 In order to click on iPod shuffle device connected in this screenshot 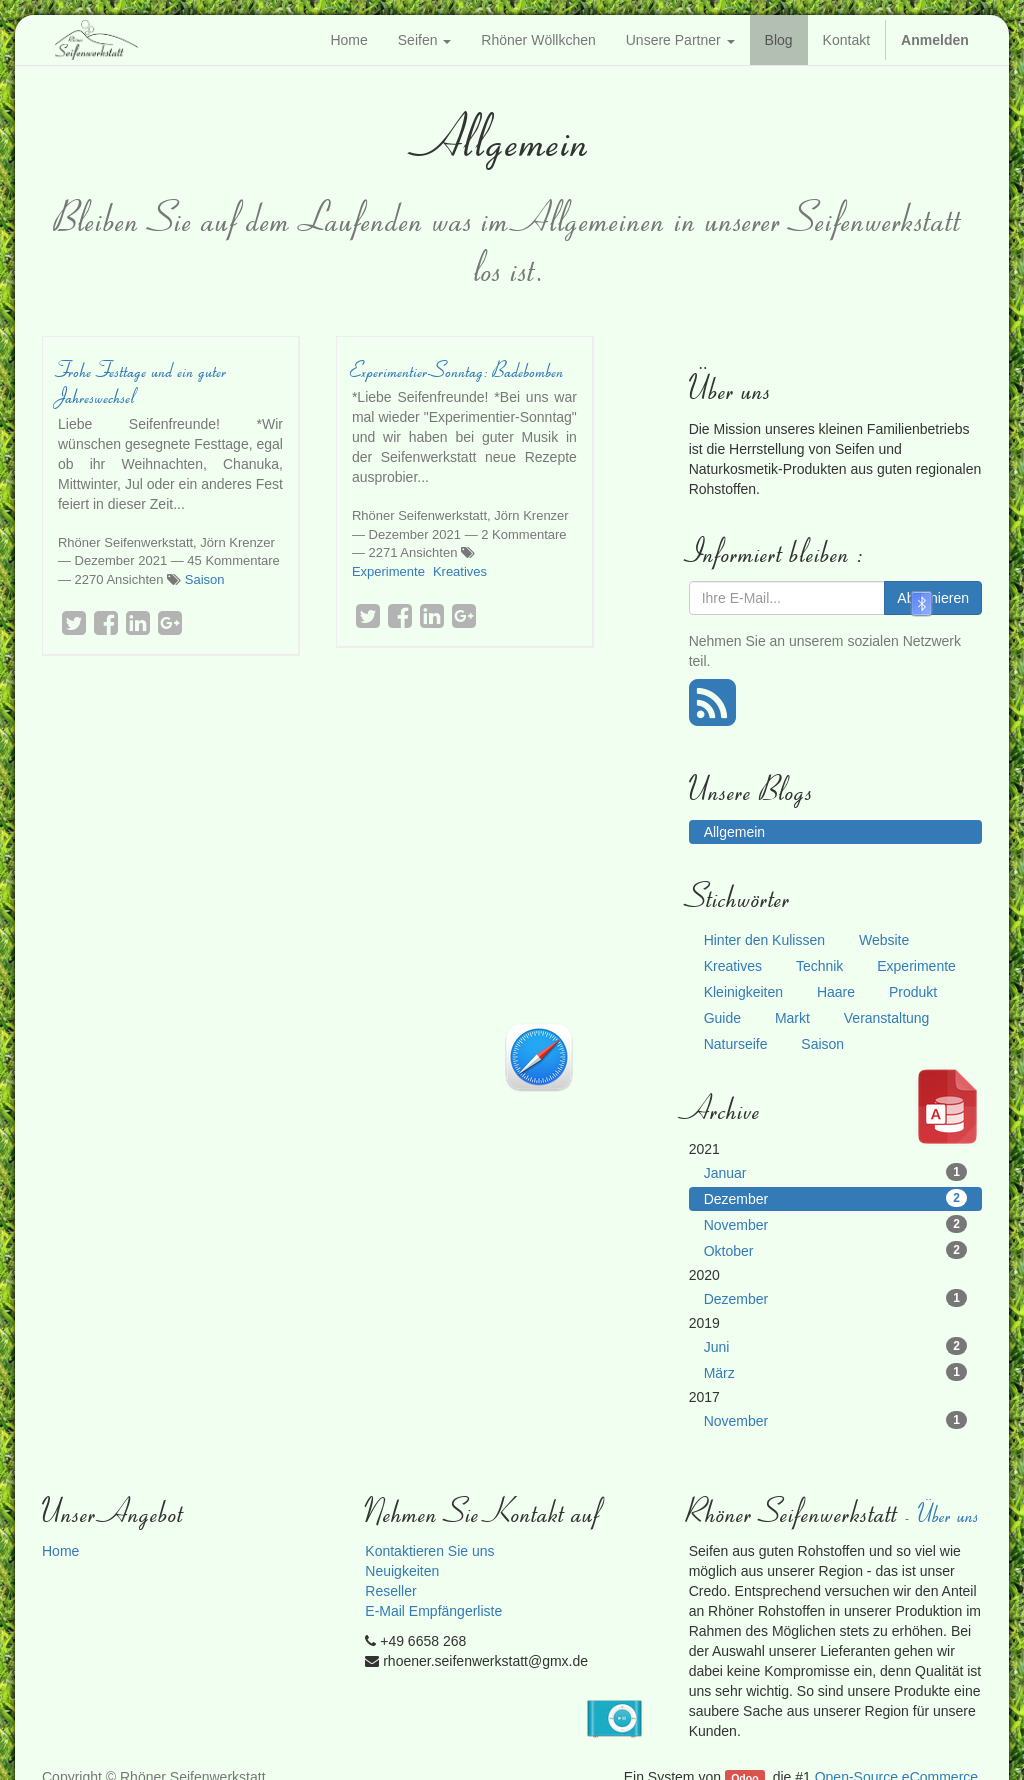, I will do `click(614, 1708)`.